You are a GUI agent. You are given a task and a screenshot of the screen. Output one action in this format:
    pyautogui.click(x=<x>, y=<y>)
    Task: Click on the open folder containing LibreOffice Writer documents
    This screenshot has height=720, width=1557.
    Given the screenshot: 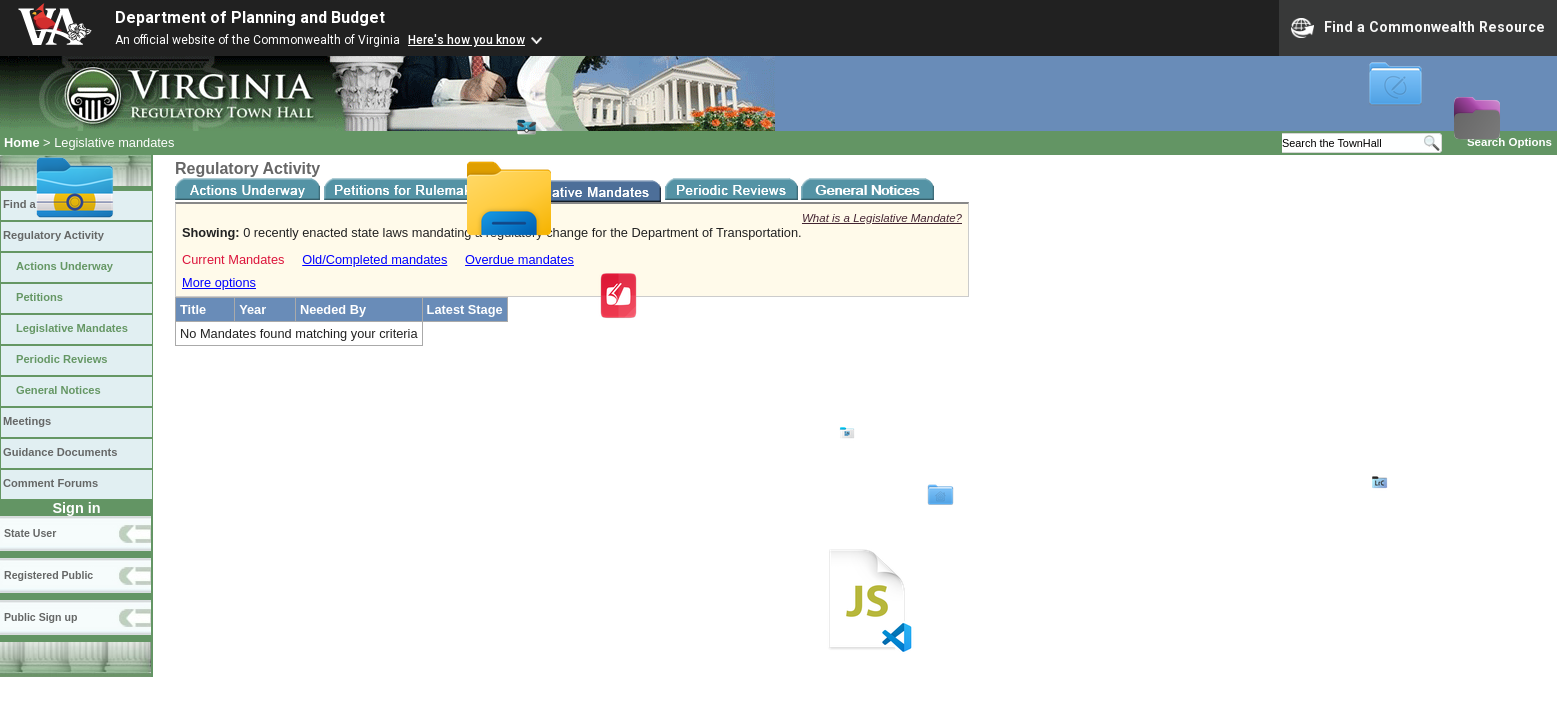 What is the action you would take?
    pyautogui.click(x=847, y=433)
    